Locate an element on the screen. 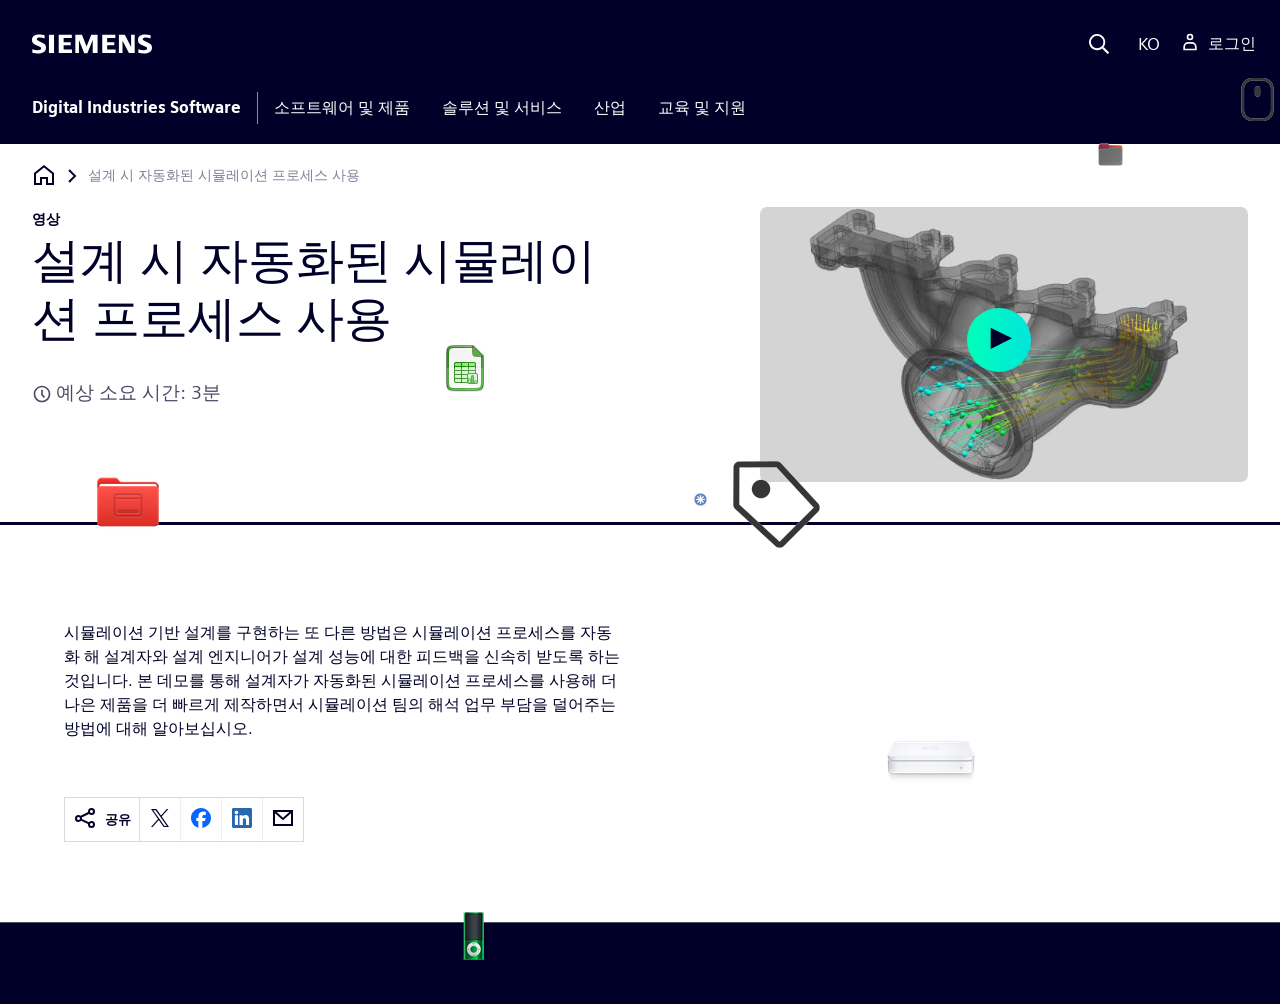 Image resolution: width=1280 pixels, height=1004 pixels. generic badge or emblem indicator is located at coordinates (700, 499).